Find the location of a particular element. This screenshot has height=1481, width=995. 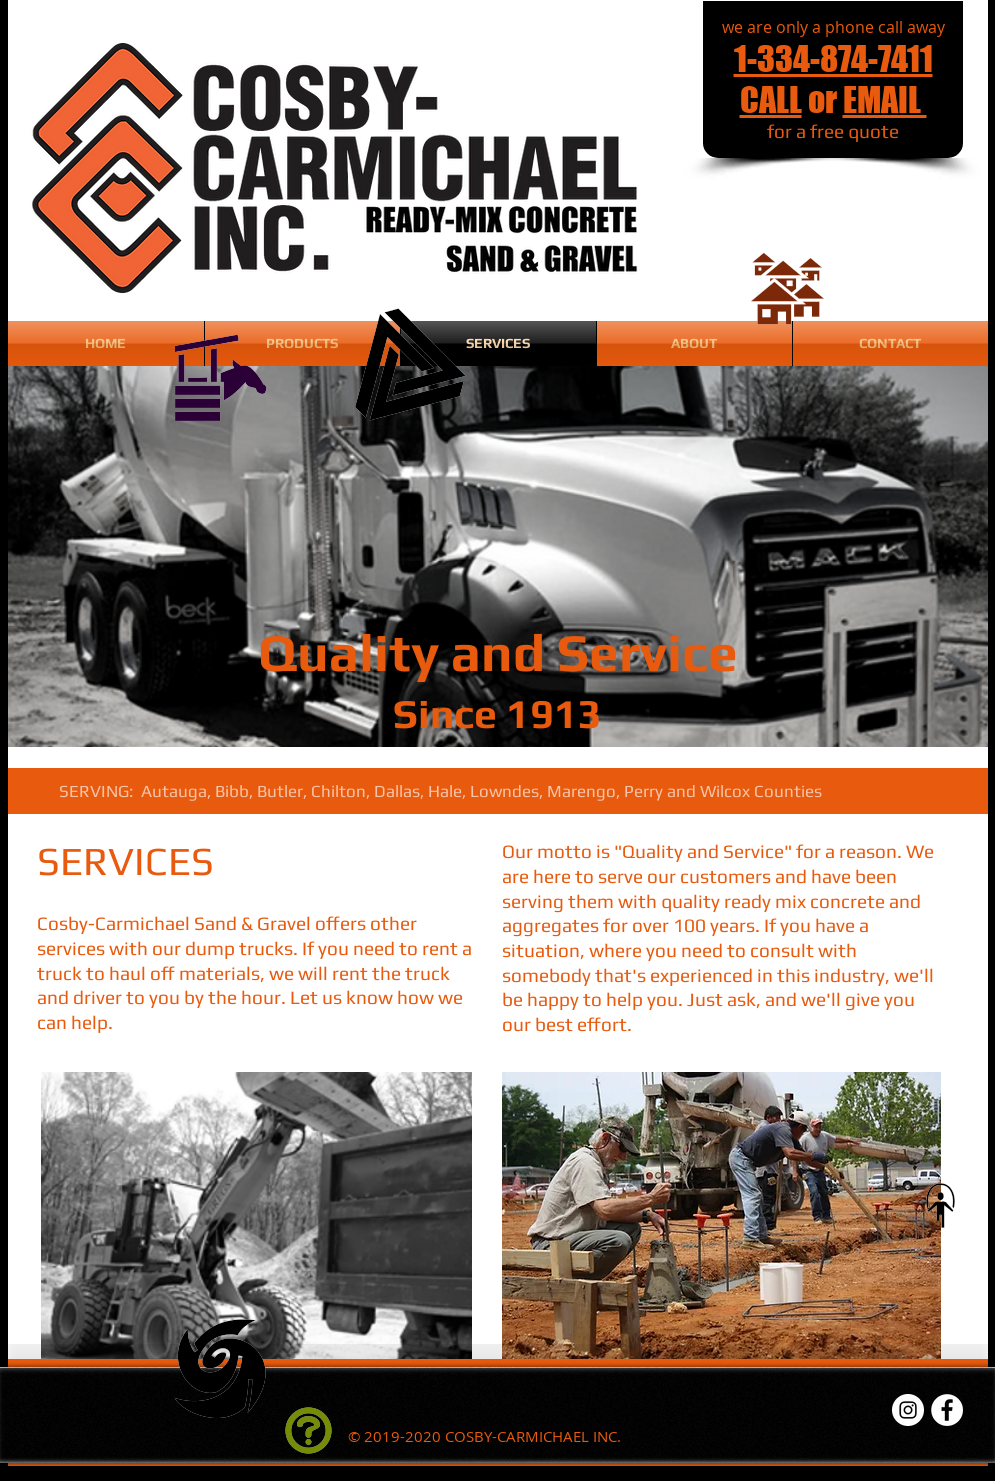

indicates an impossible object or paradox concept is located at coordinates (409, 364).